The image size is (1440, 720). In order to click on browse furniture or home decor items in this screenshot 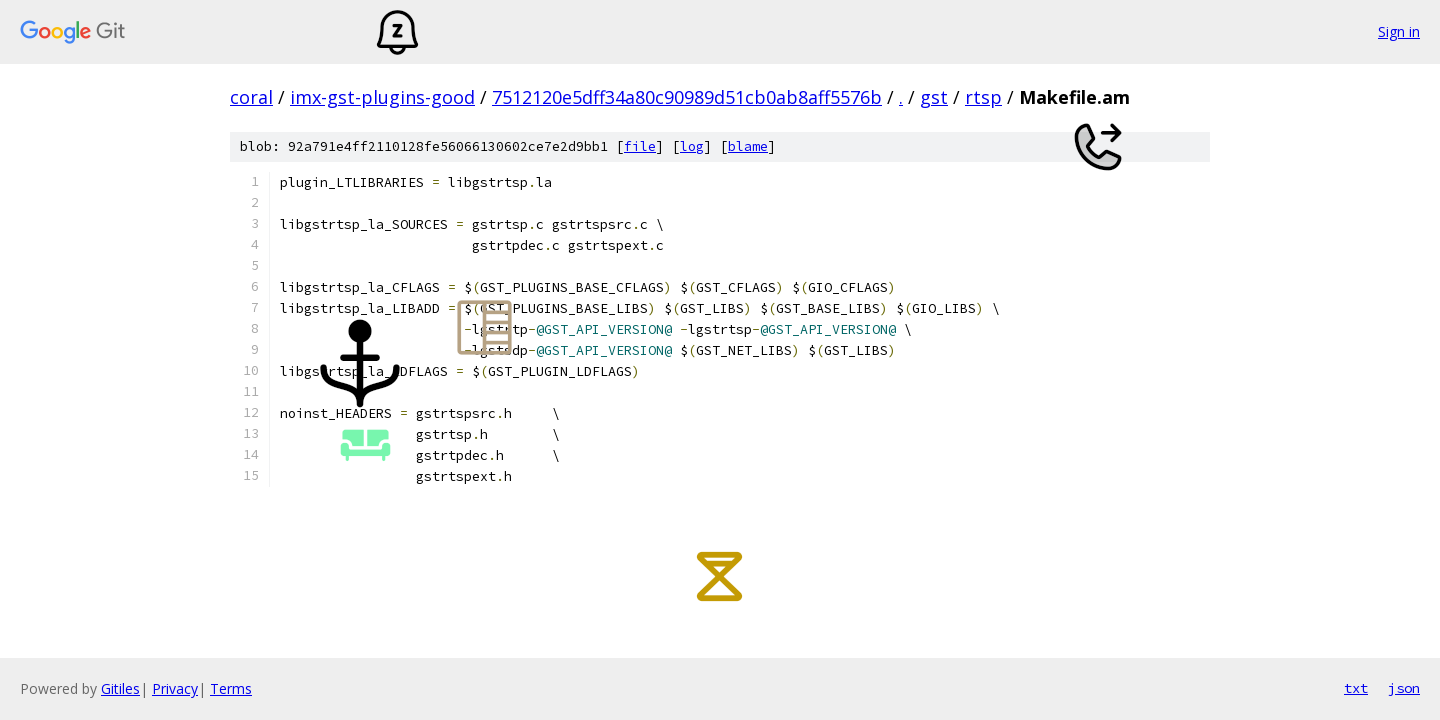, I will do `click(365, 444)`.